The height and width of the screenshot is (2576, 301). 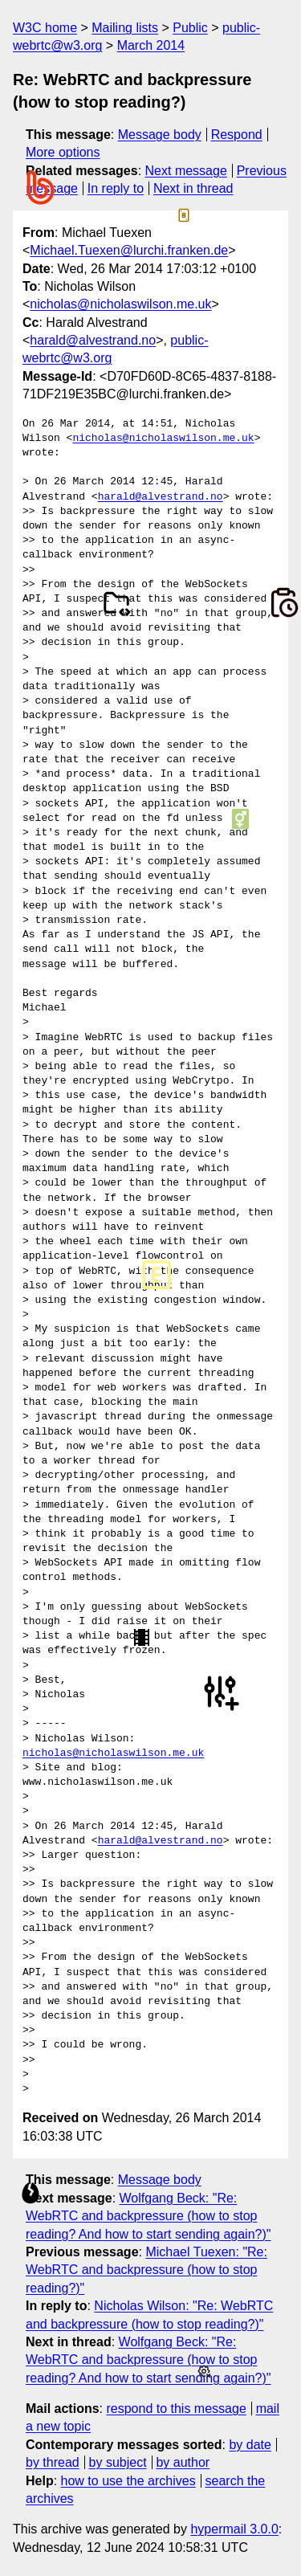 What do you see at coordinates (157, 1275) in the screenshot?
I see `indicates explicit content warning` at bounding box center [157, 1275].